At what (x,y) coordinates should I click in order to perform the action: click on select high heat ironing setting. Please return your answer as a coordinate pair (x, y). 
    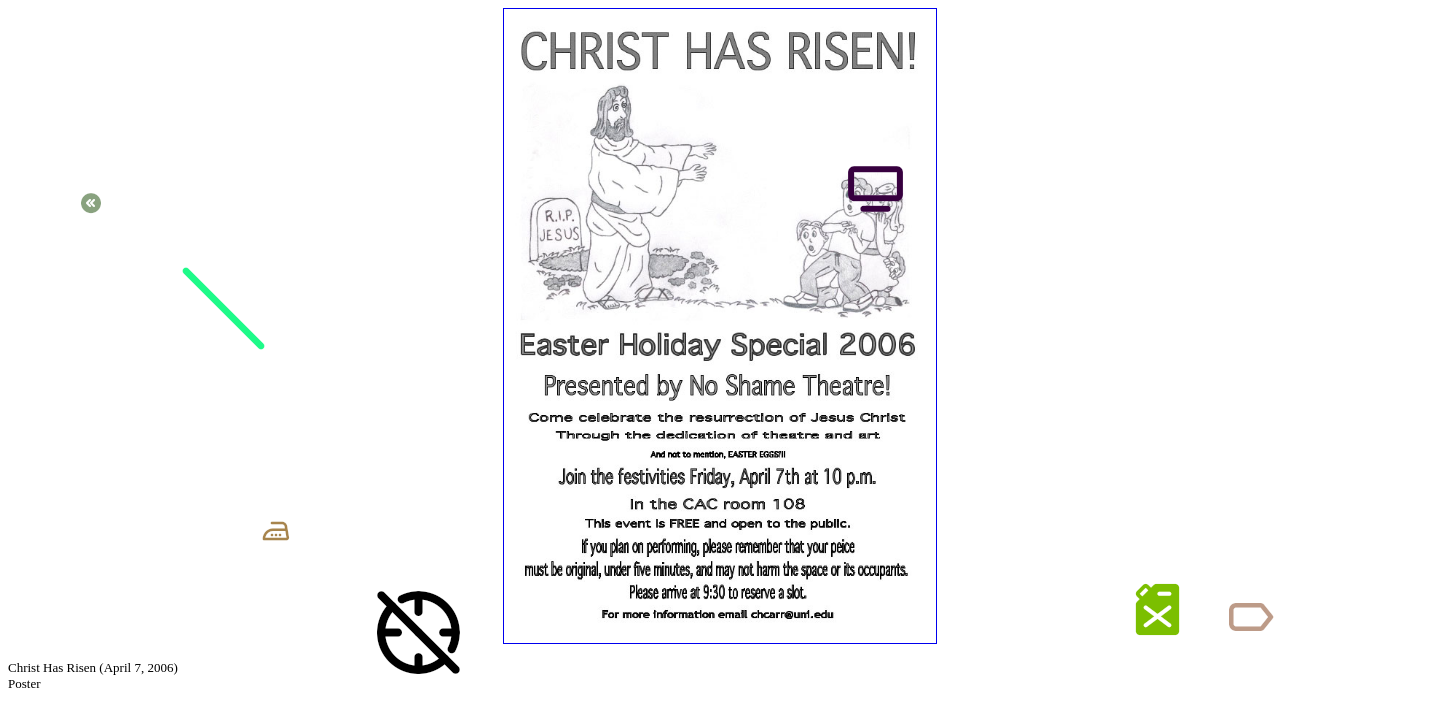
    Looking at the image, I should click on (276, 531).